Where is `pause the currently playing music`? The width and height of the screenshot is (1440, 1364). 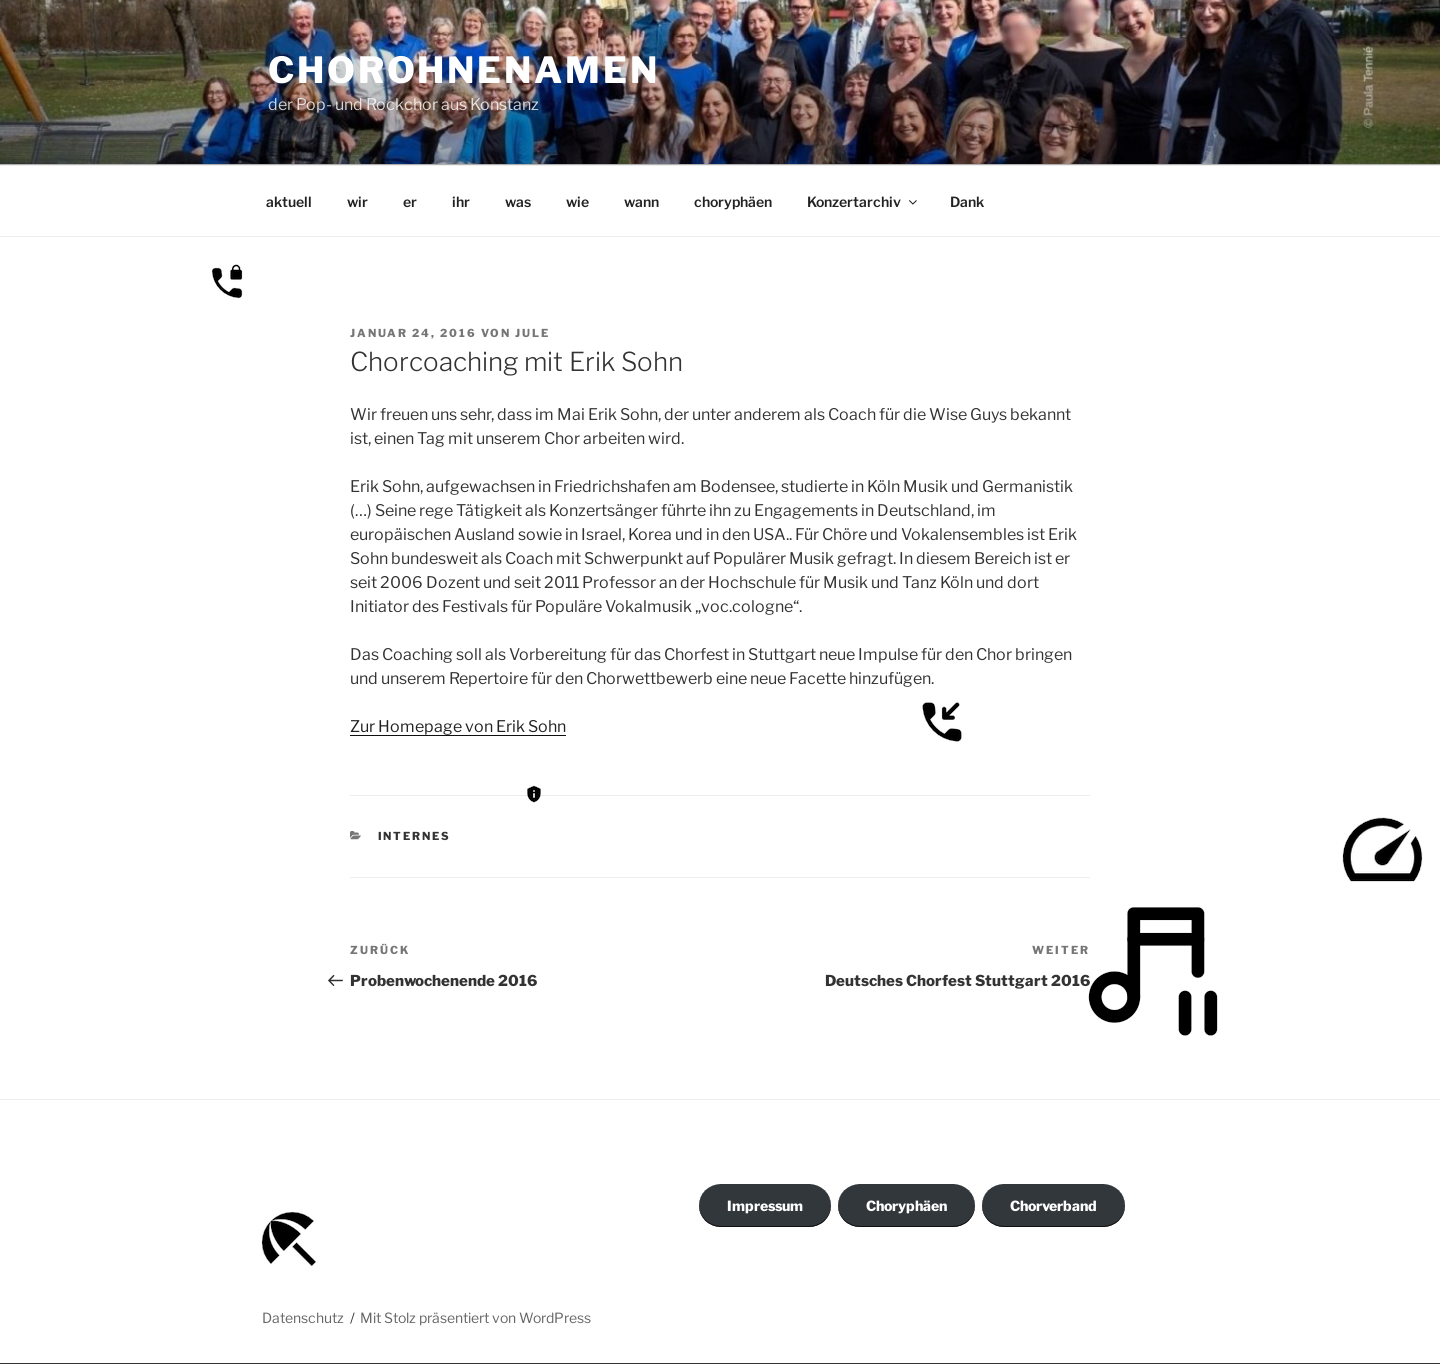
pause the currently playing music is located at coordinates (1153, 965).